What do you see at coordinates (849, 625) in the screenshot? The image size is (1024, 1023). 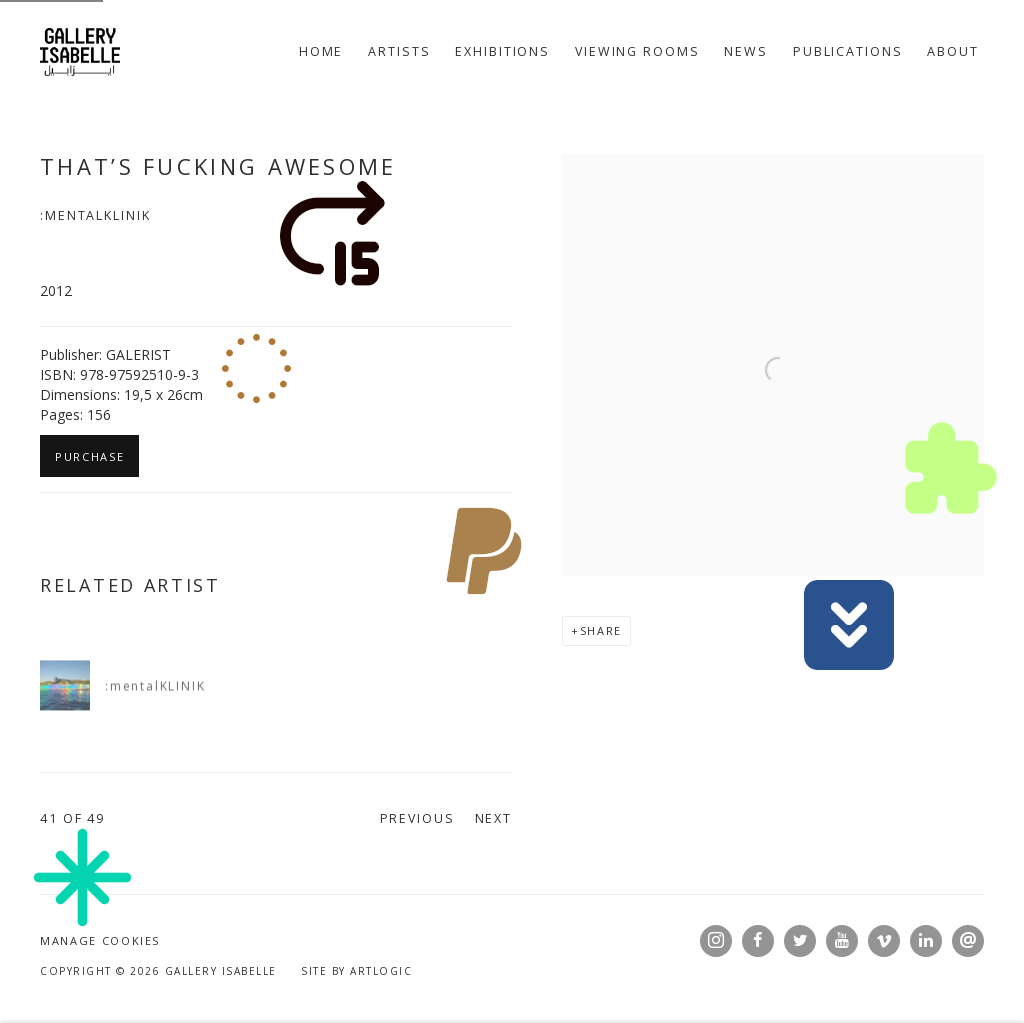 I see `scroll down or view more content` at bounding box center [849, 625].